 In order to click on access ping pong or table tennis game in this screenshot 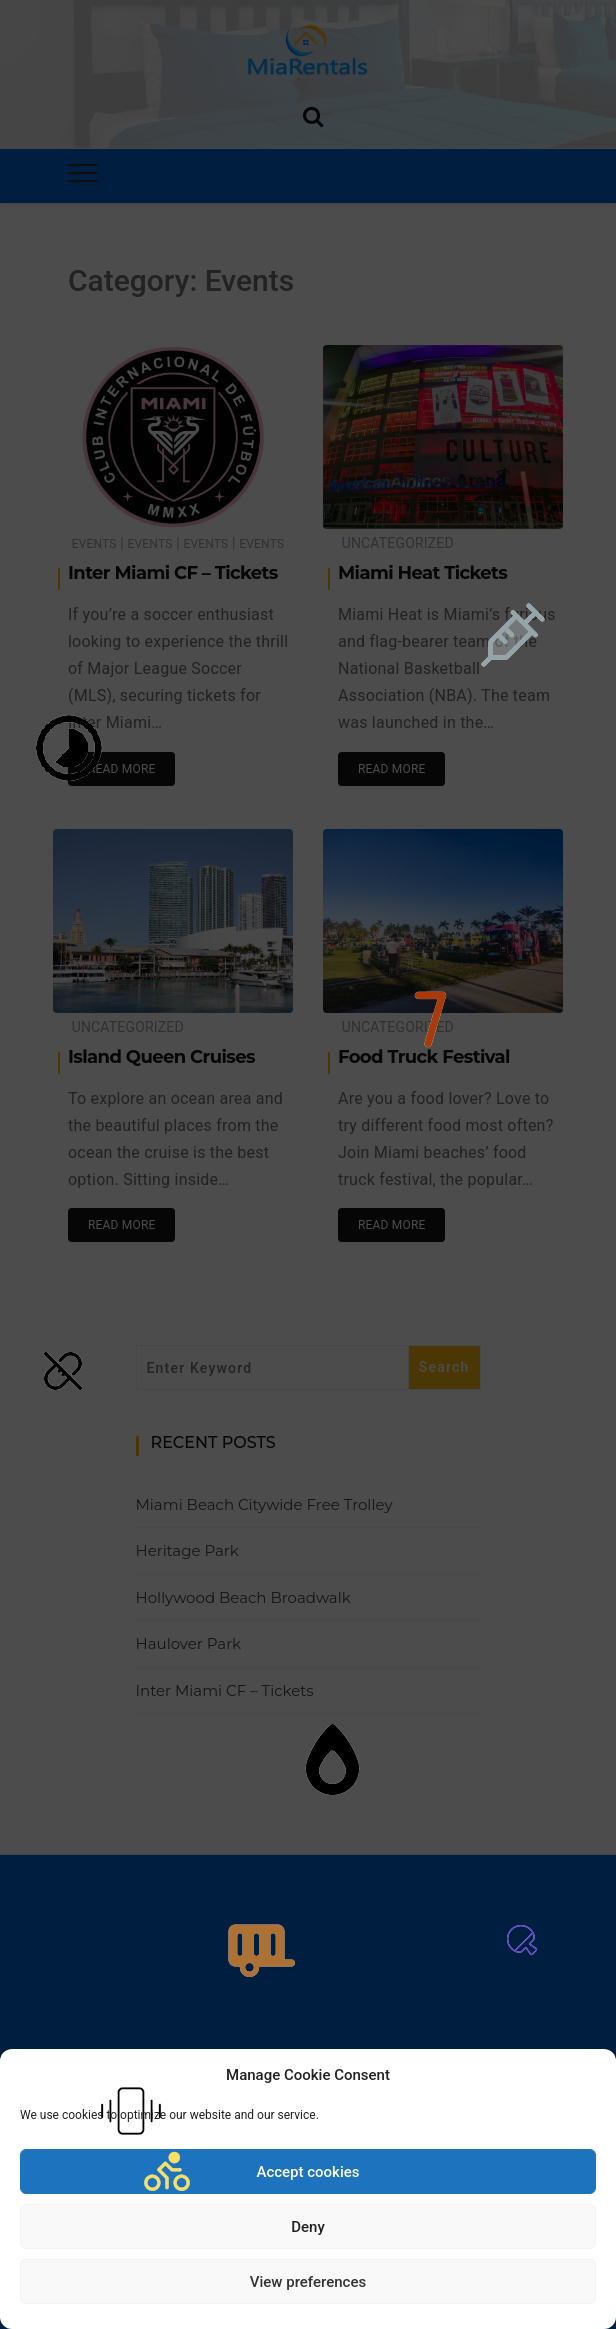, I will do `click(521, 1939)`.